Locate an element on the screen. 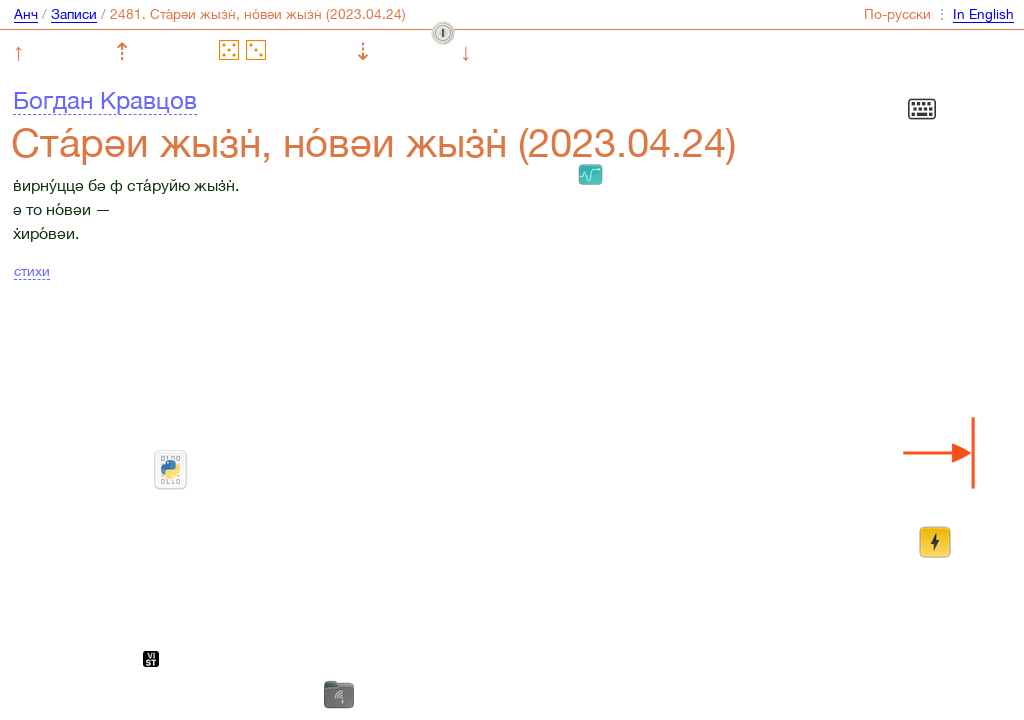 Image resolution: width=1024 pixels, height=720 pixels. python bytecode file (.pyc) is located at coordinates (170, 469).